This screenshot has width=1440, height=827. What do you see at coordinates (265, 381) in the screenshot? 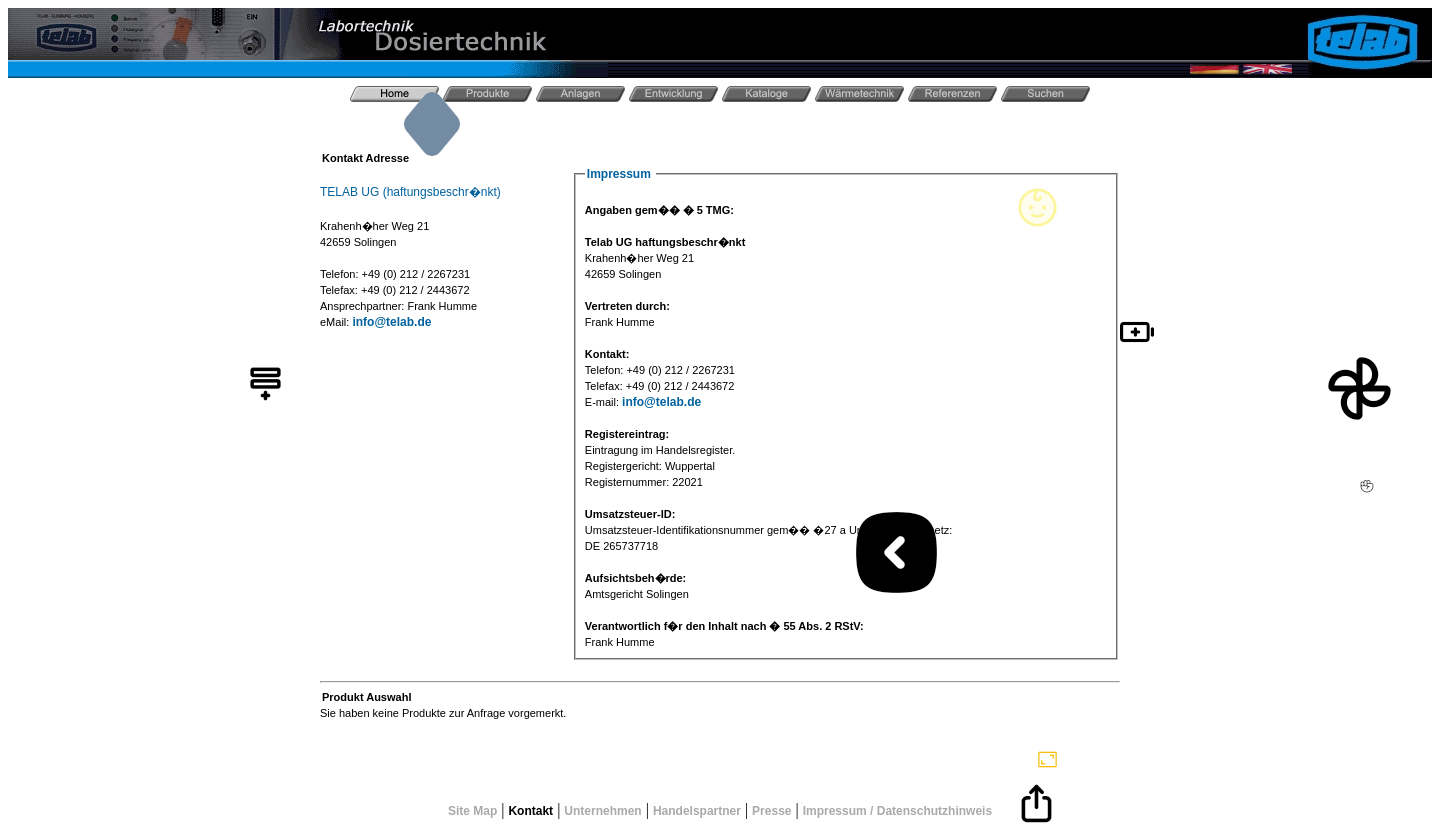
I see `add a new row to the bottom of a table` at bounding box center [265, 381].